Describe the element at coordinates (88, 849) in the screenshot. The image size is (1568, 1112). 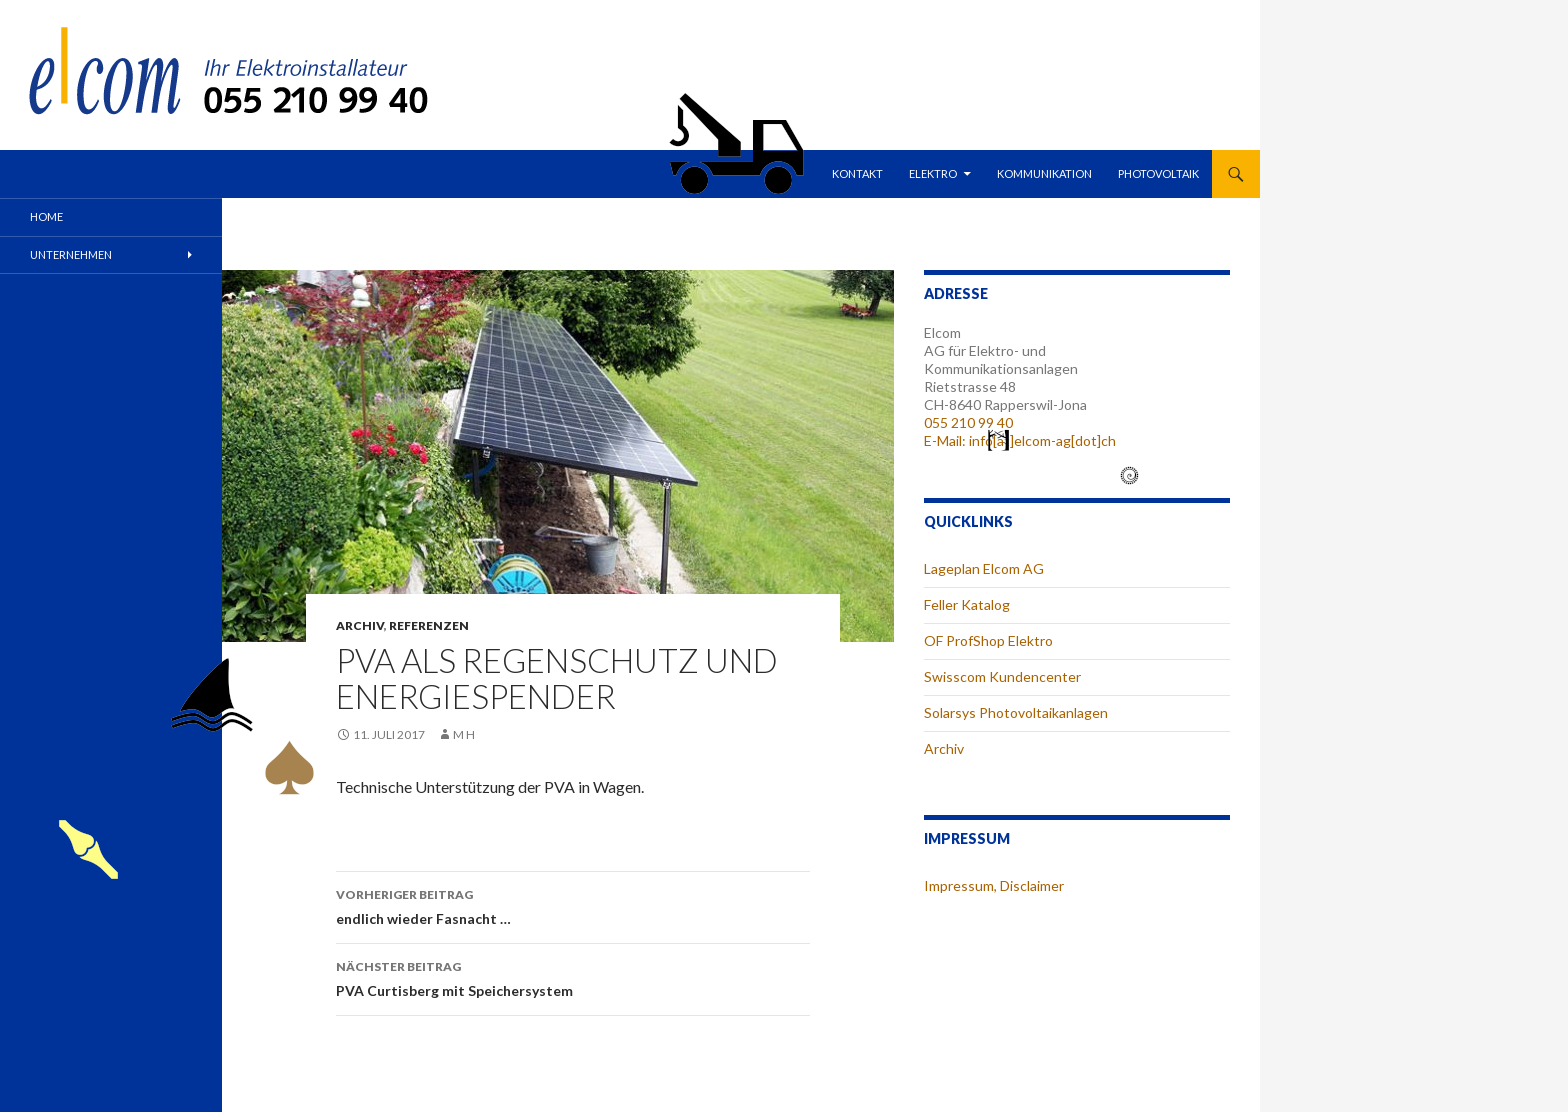
I see `view joint or bone health information` at that location.